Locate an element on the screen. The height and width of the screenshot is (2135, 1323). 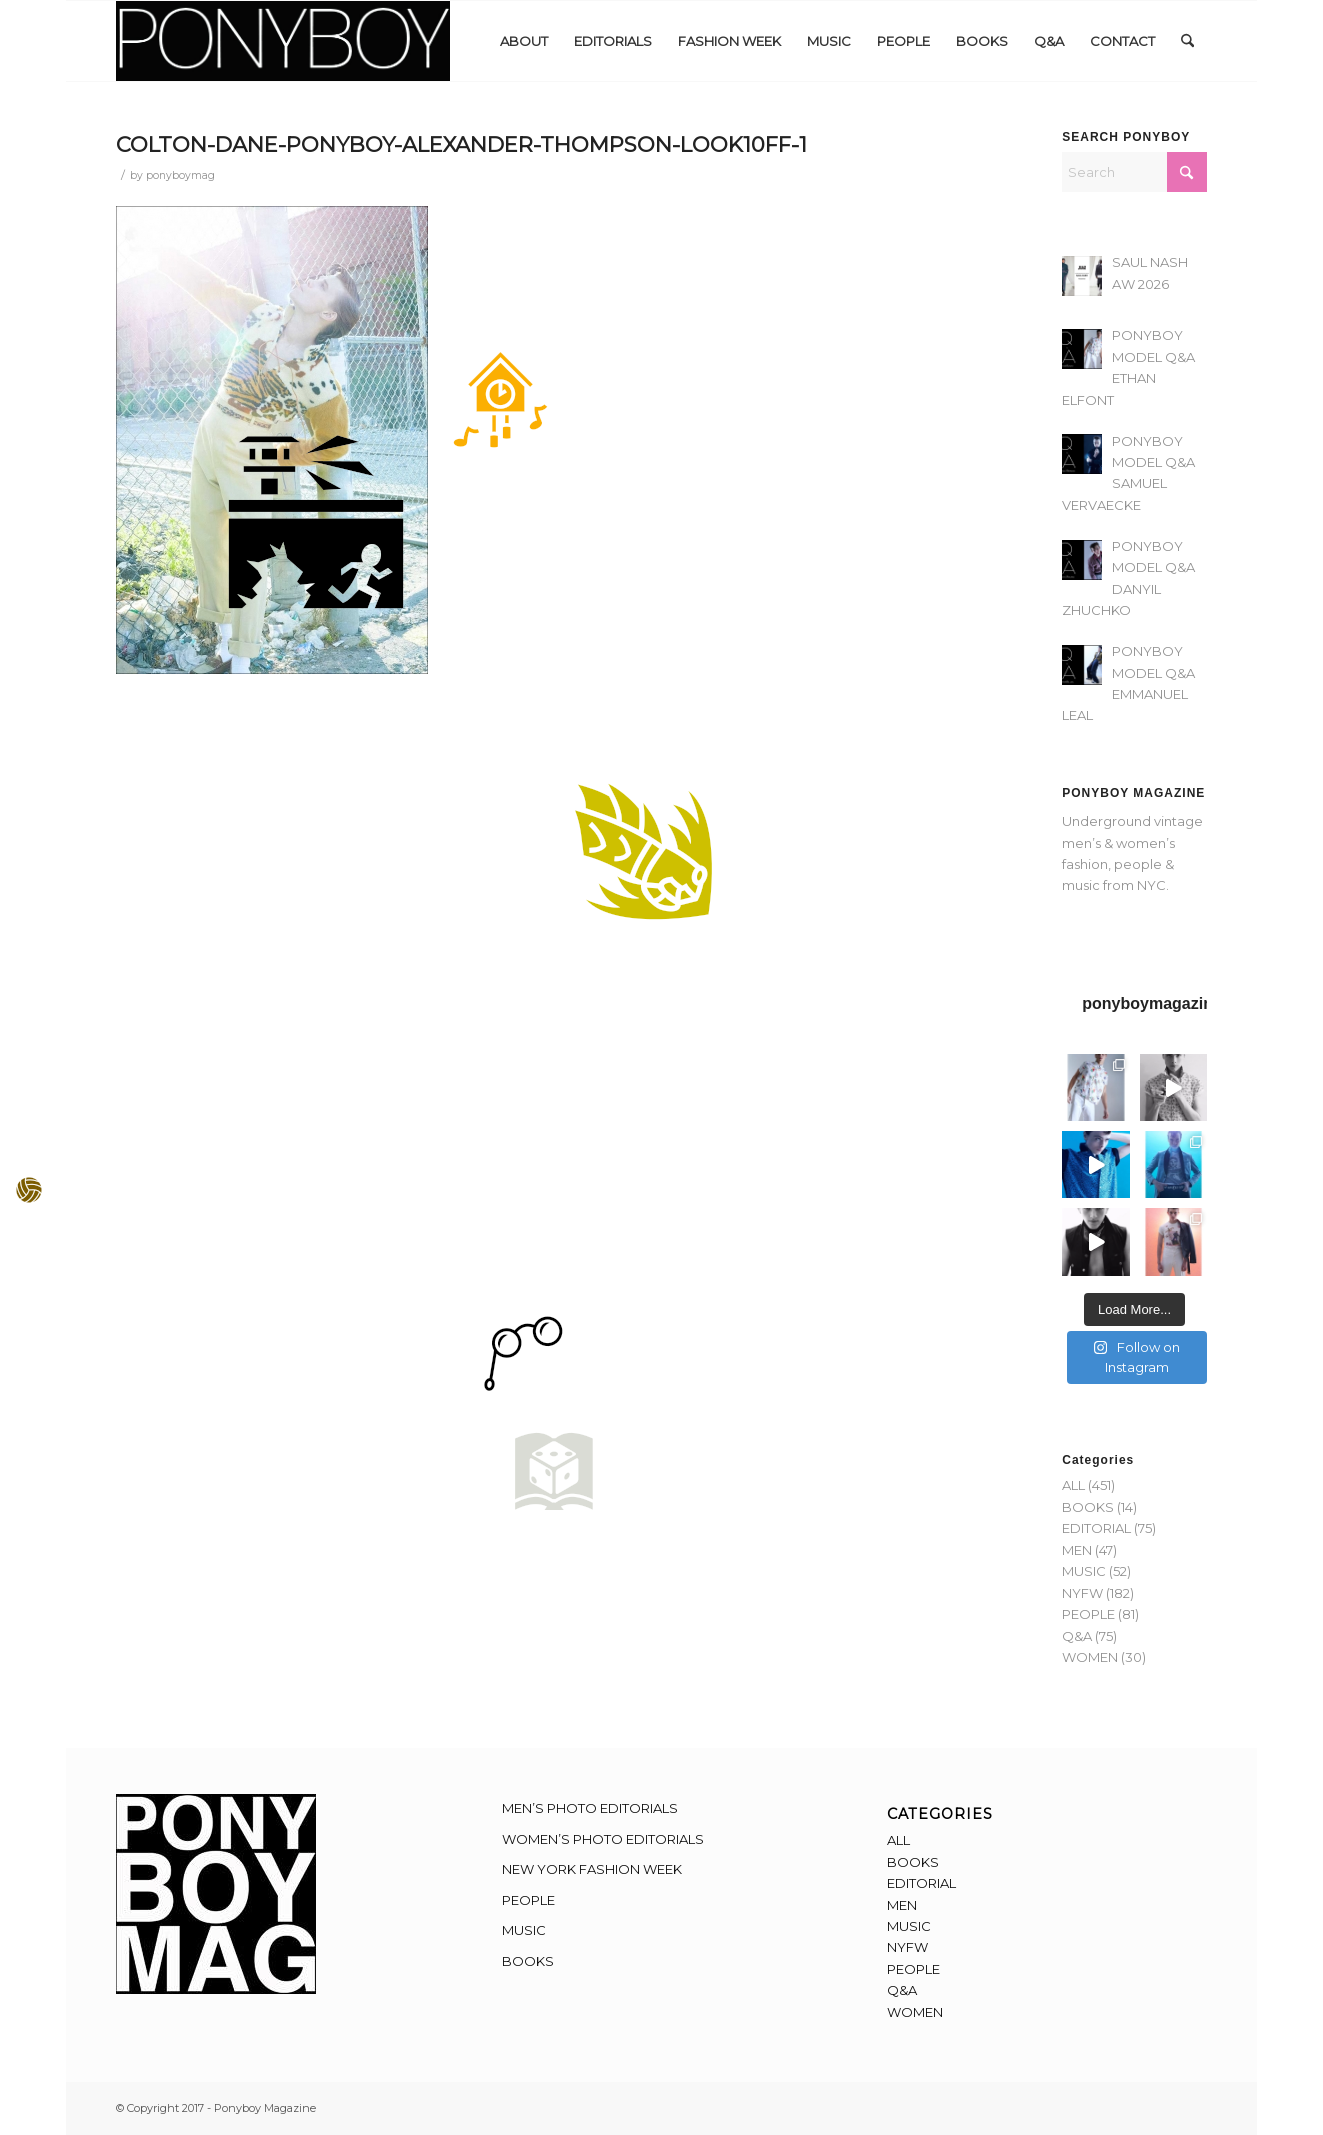
activate evasion ability in gameplay is located at coordinates (316, 521).